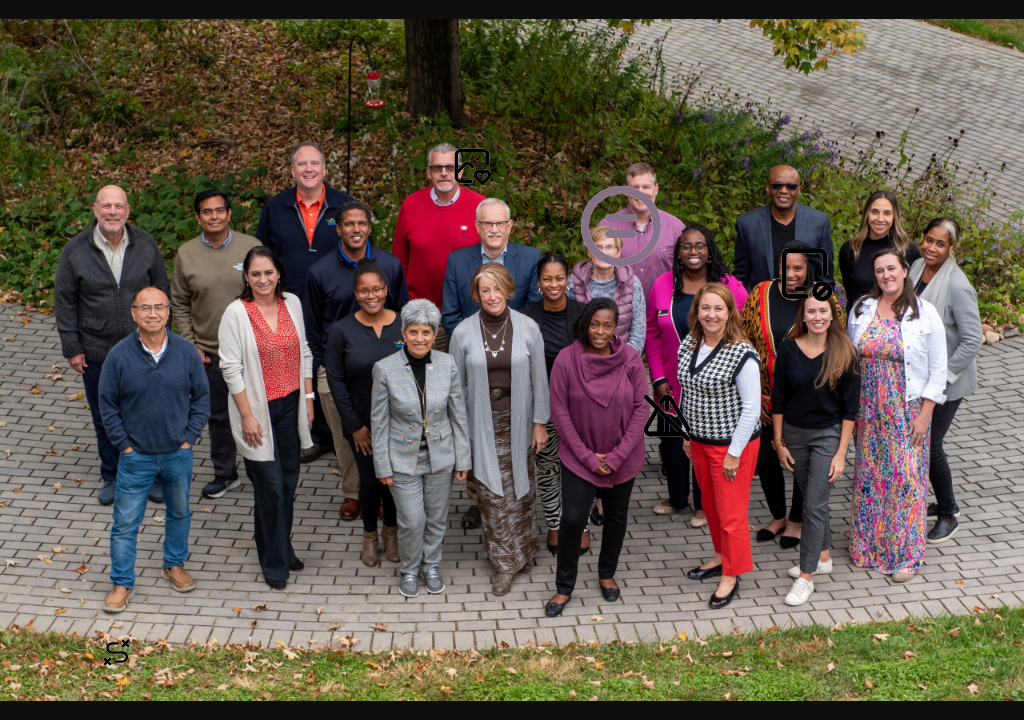 The height and width of the screenshot is (720, 1024). What do you see at coordinates (667, 418) in the screenshot?
I see `hide details or additional information` at bounding box center [667, 418].